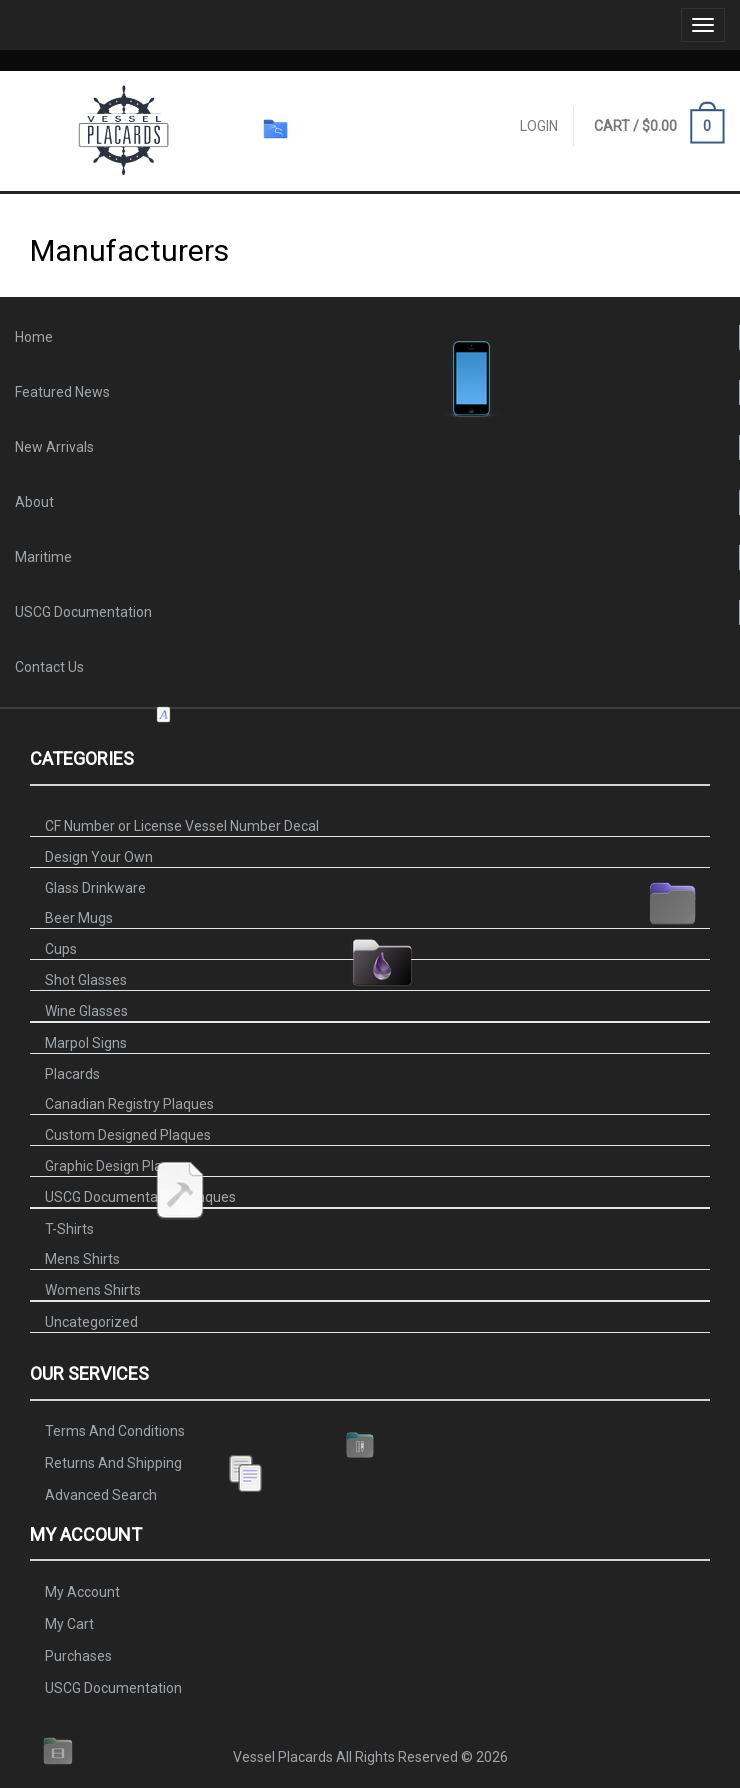  I want to click on folder containing elixir programming language projects, so click(382, 964).